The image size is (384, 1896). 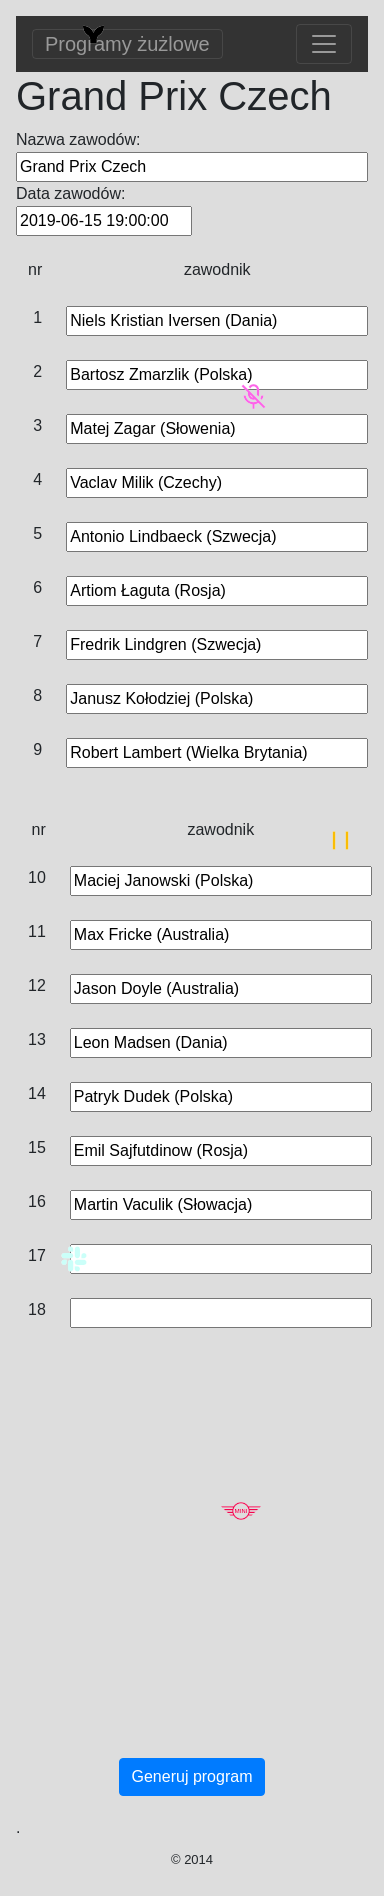 What do you see at coordinates (93, 34) in the screenshot?
I see `open Mermaid diagramming tool` at bounding box center [93, 34].